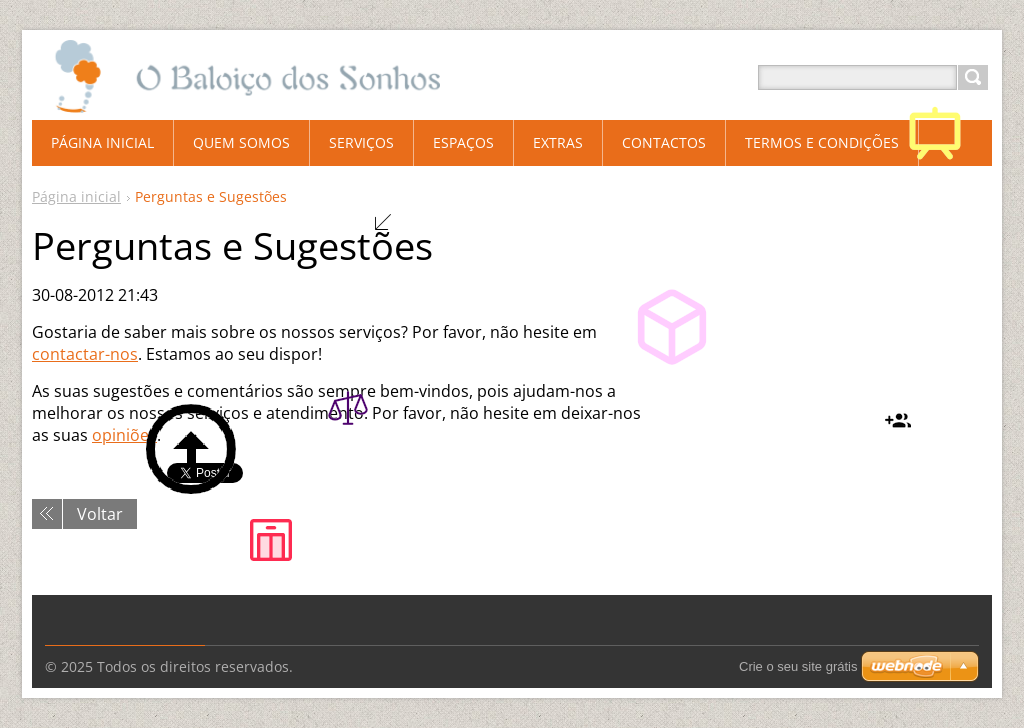 This screenshot has height=728, width=1024. I want to click on view package or shipment details, so click(672, 327).